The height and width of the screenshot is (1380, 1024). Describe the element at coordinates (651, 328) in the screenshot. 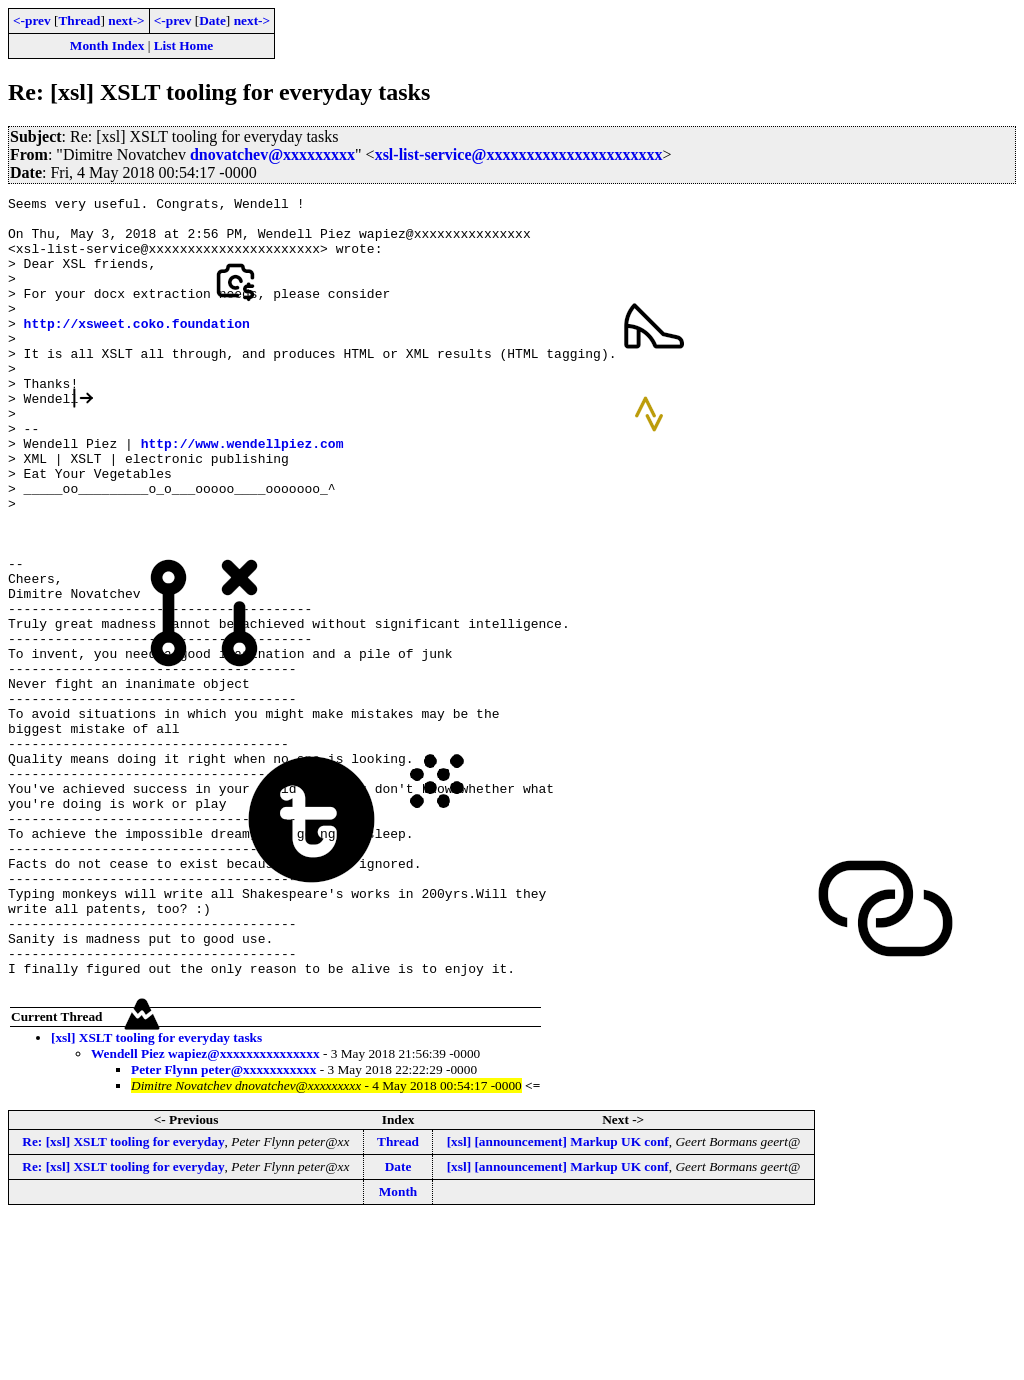

I see `browse women's footwear category` at that location.